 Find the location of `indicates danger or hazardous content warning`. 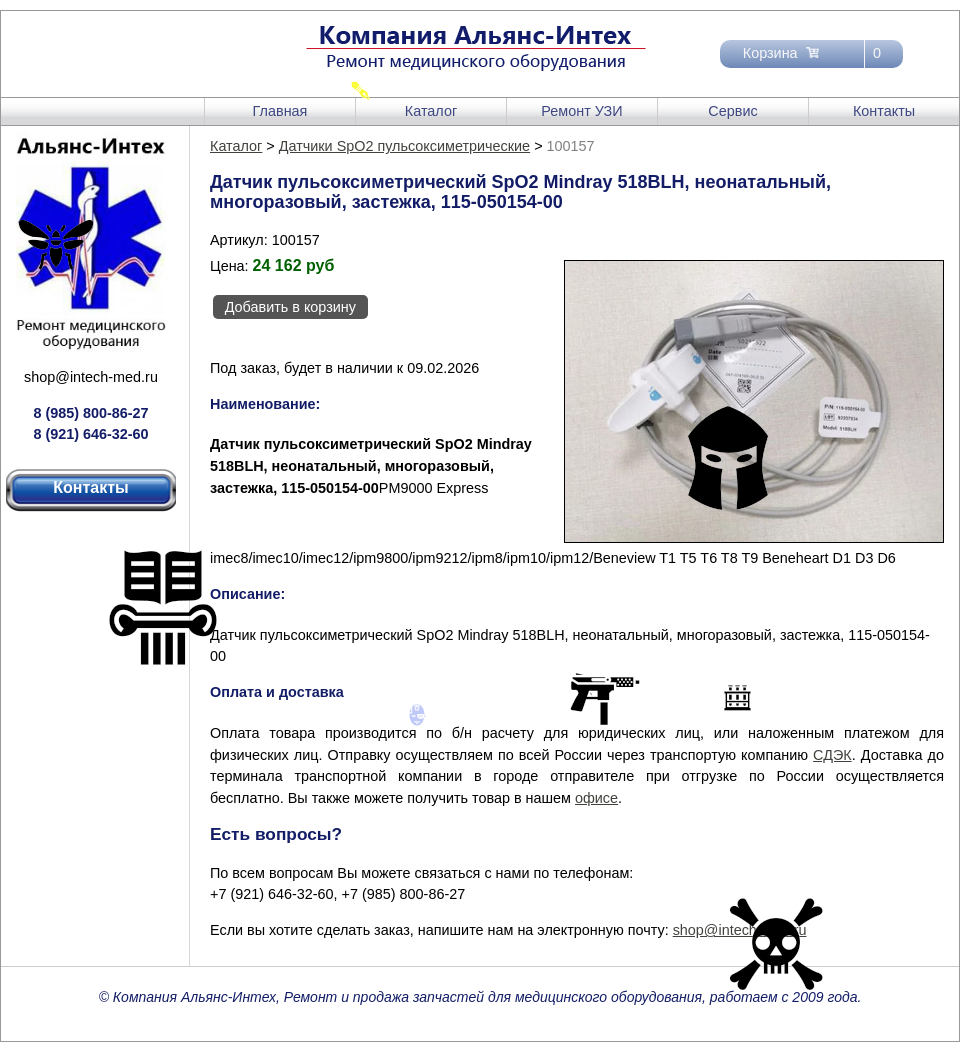

indicates danger or hazardous content warning is located at coordinates (776, 944).